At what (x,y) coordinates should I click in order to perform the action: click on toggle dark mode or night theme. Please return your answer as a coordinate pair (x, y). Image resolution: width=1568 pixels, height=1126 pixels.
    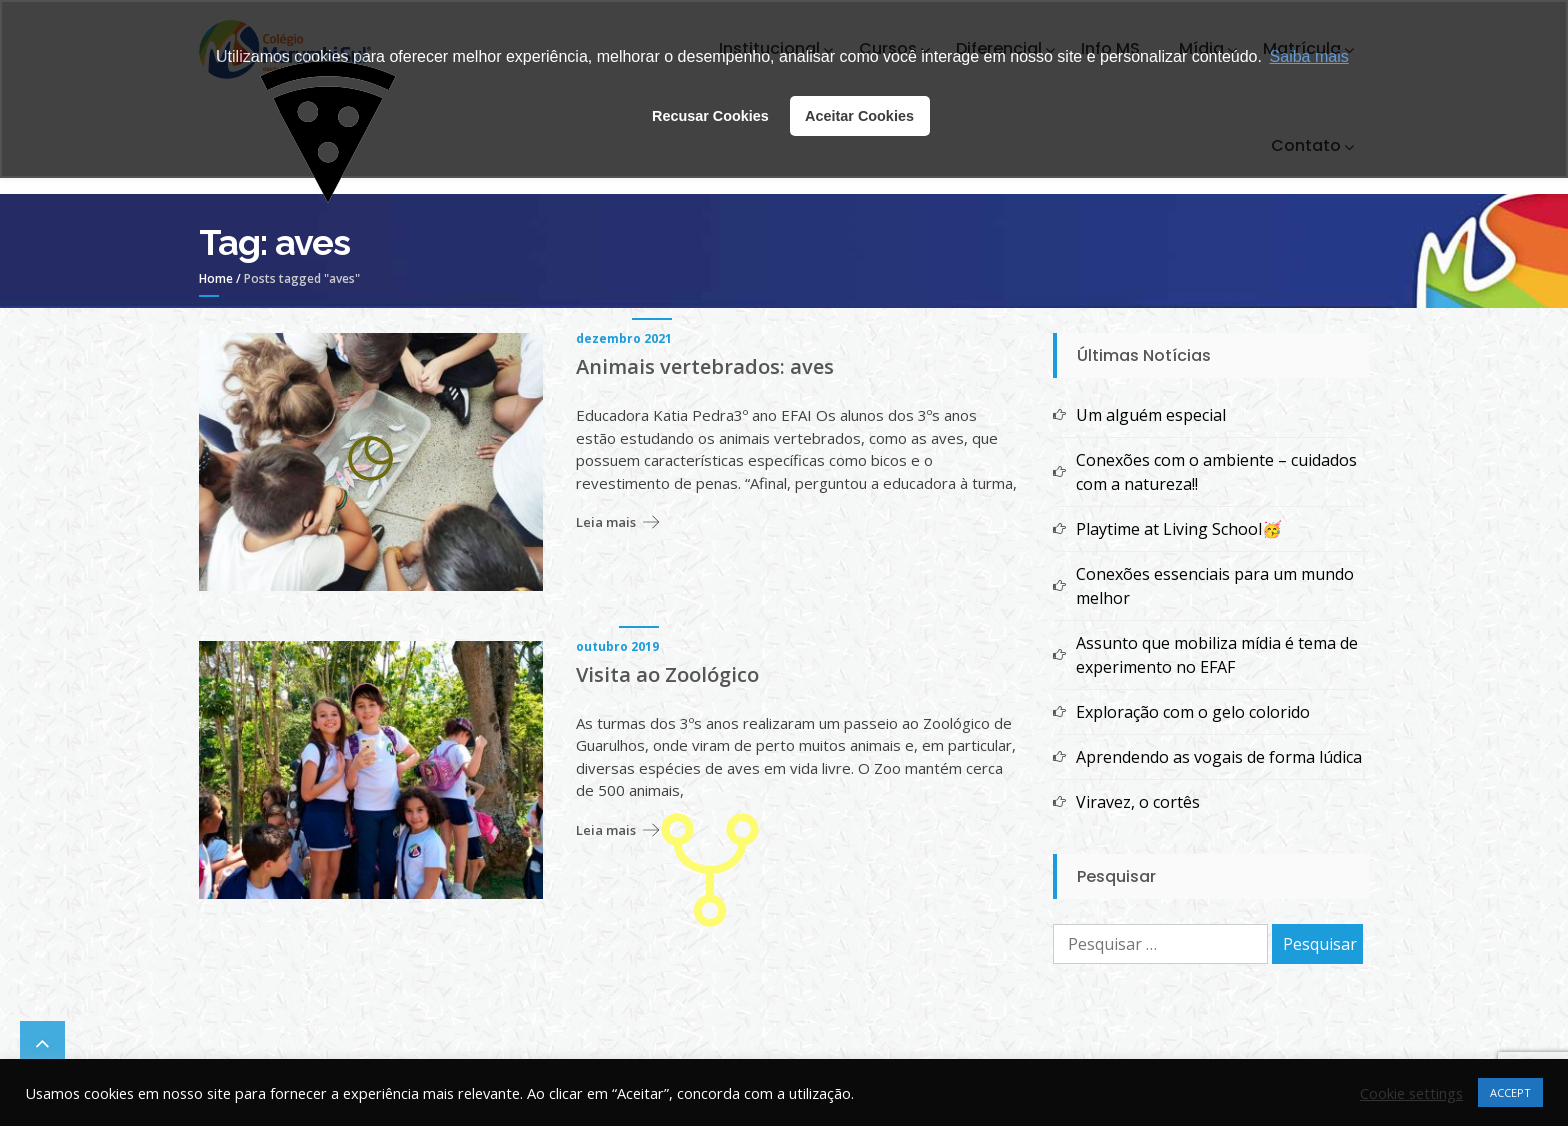
    Looking at the image, I should click on (370, 458).